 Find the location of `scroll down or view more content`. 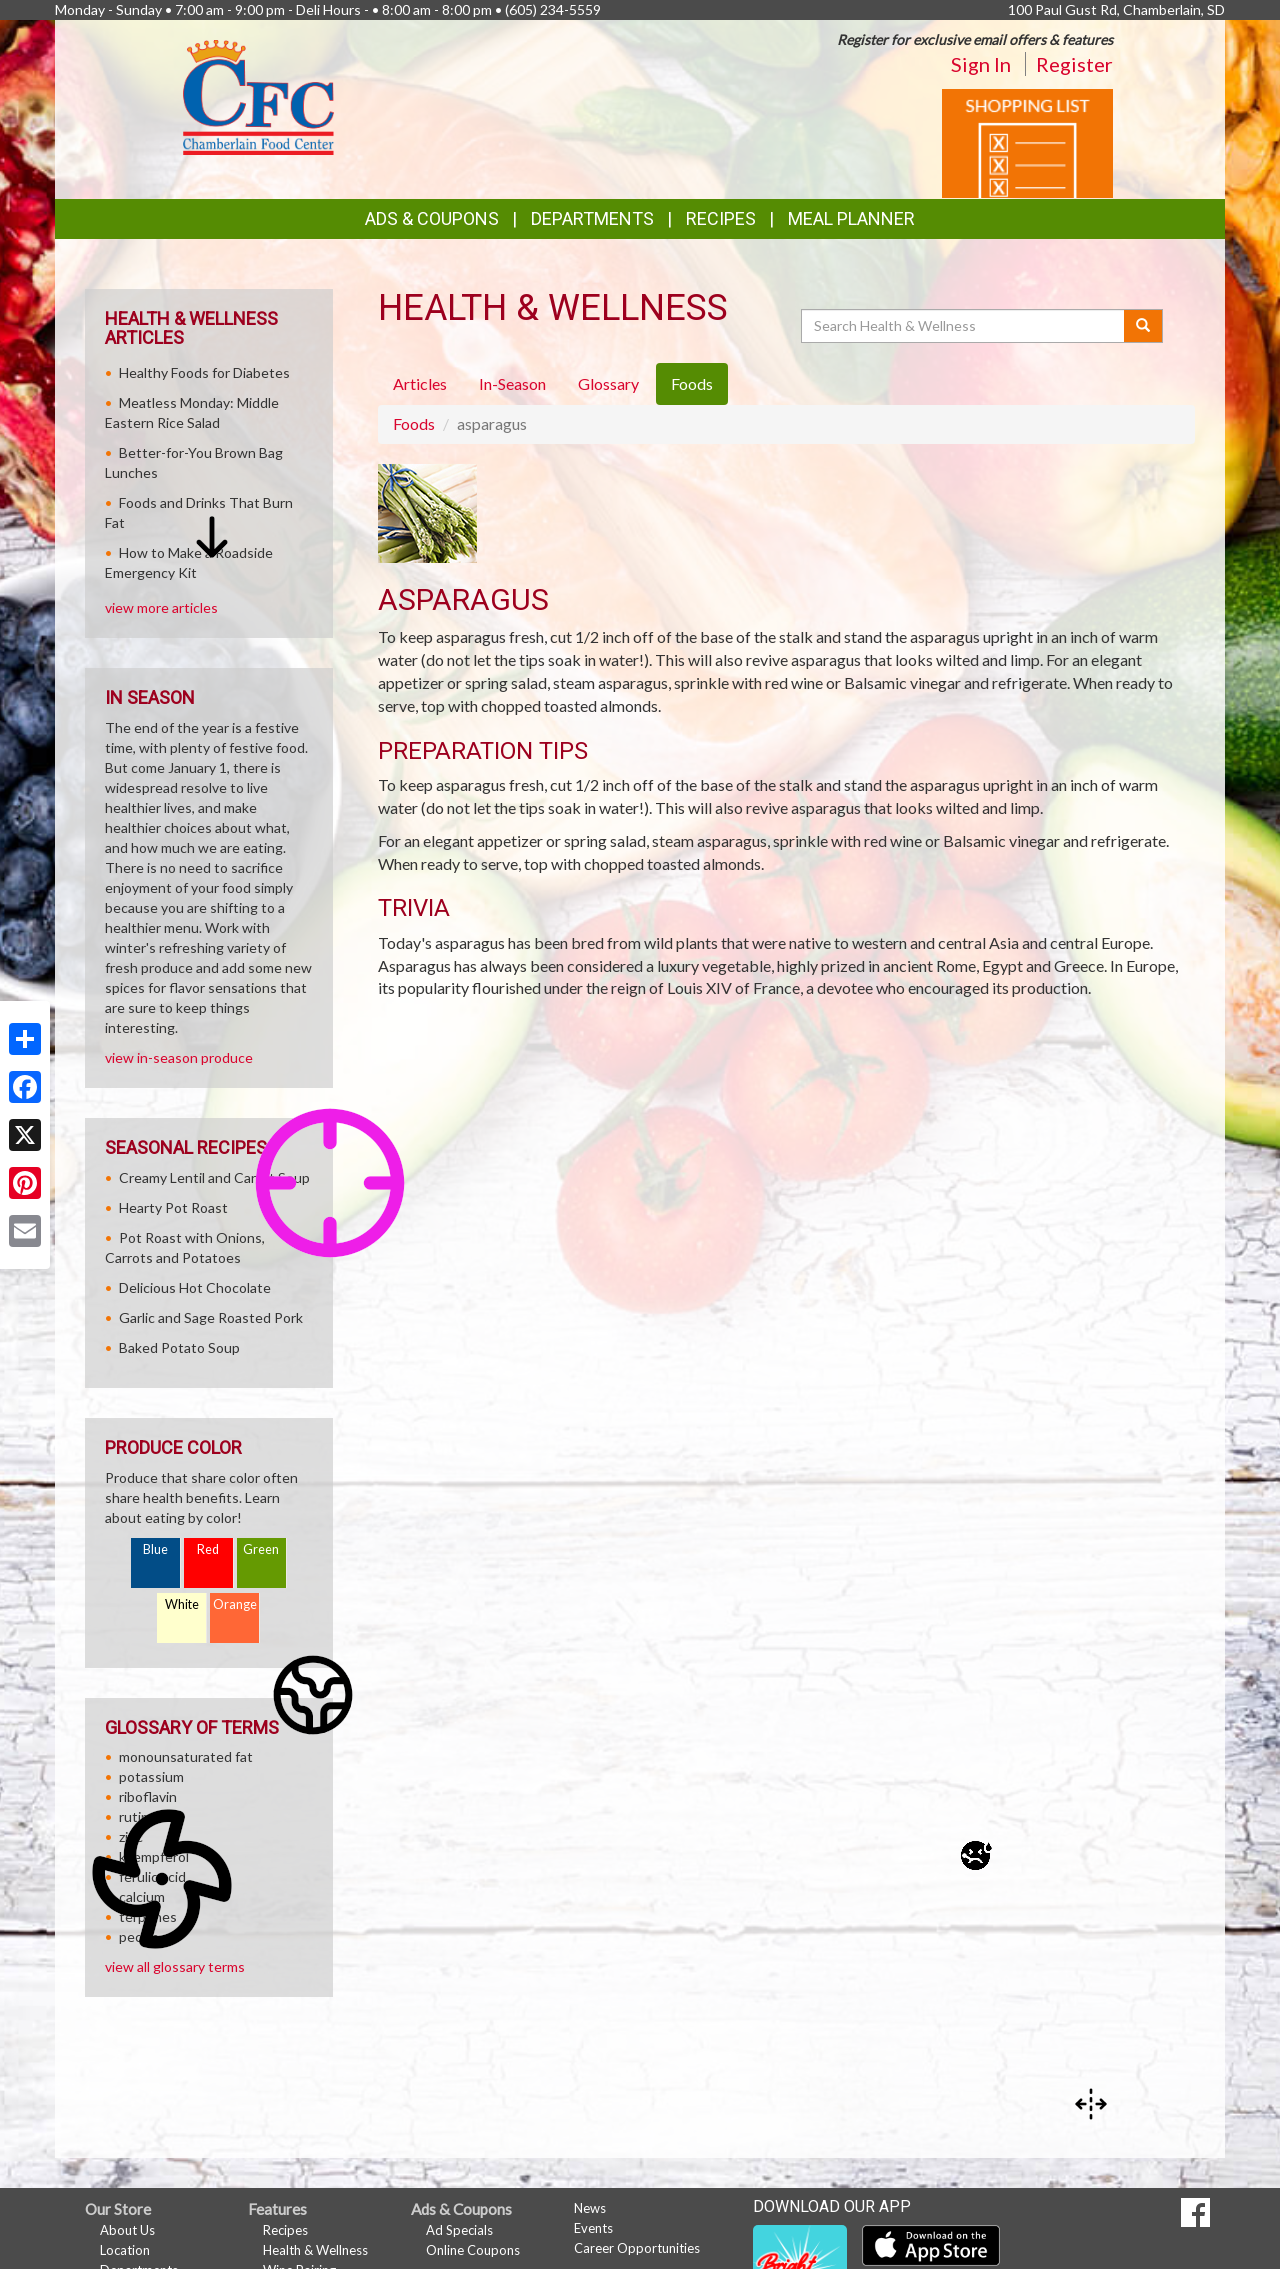

scroll down or view more content is located at coordinates (212, 537).